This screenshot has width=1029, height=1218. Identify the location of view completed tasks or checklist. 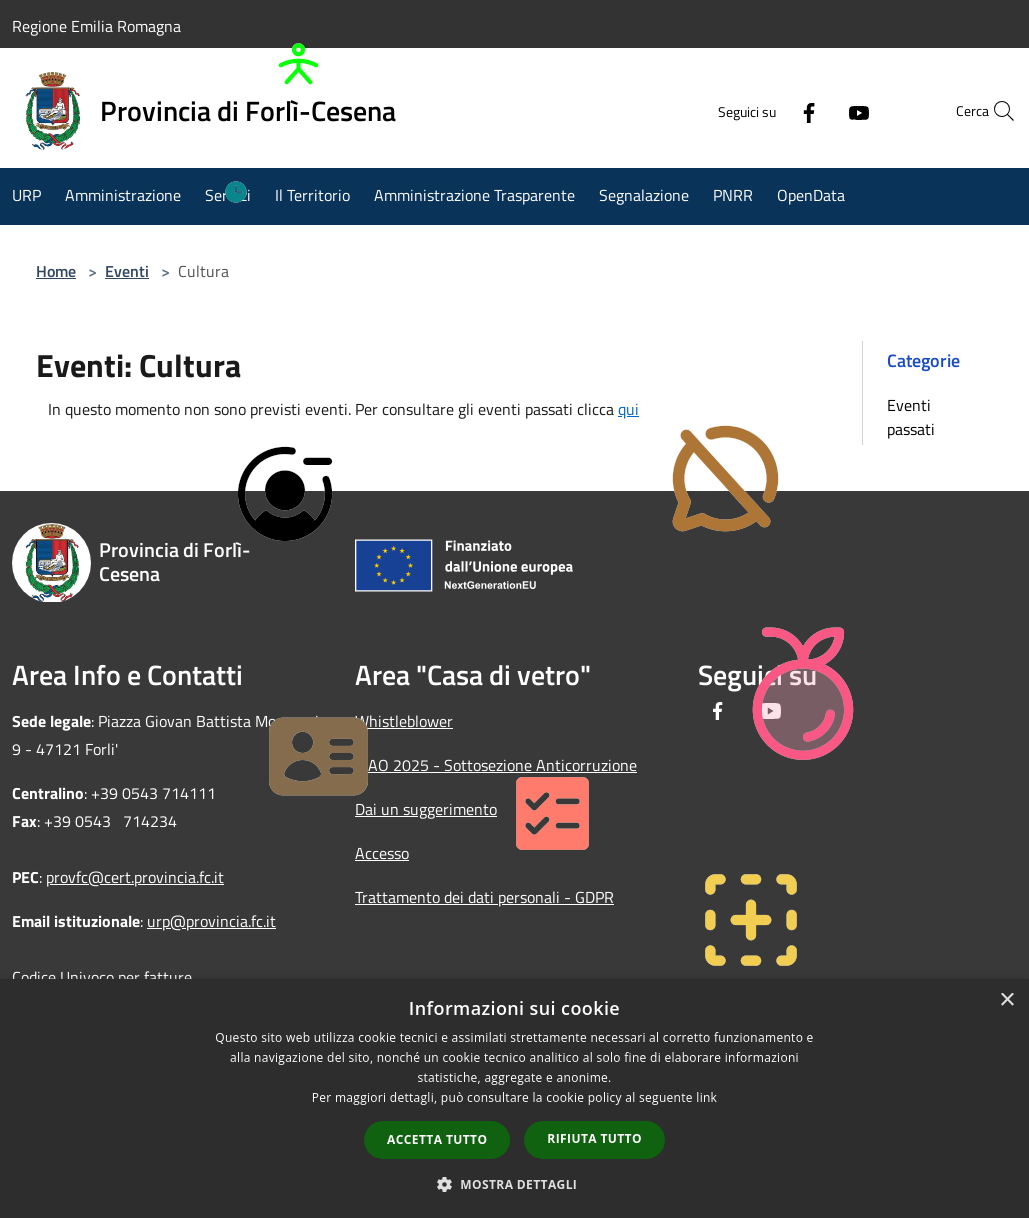
(552, 813).